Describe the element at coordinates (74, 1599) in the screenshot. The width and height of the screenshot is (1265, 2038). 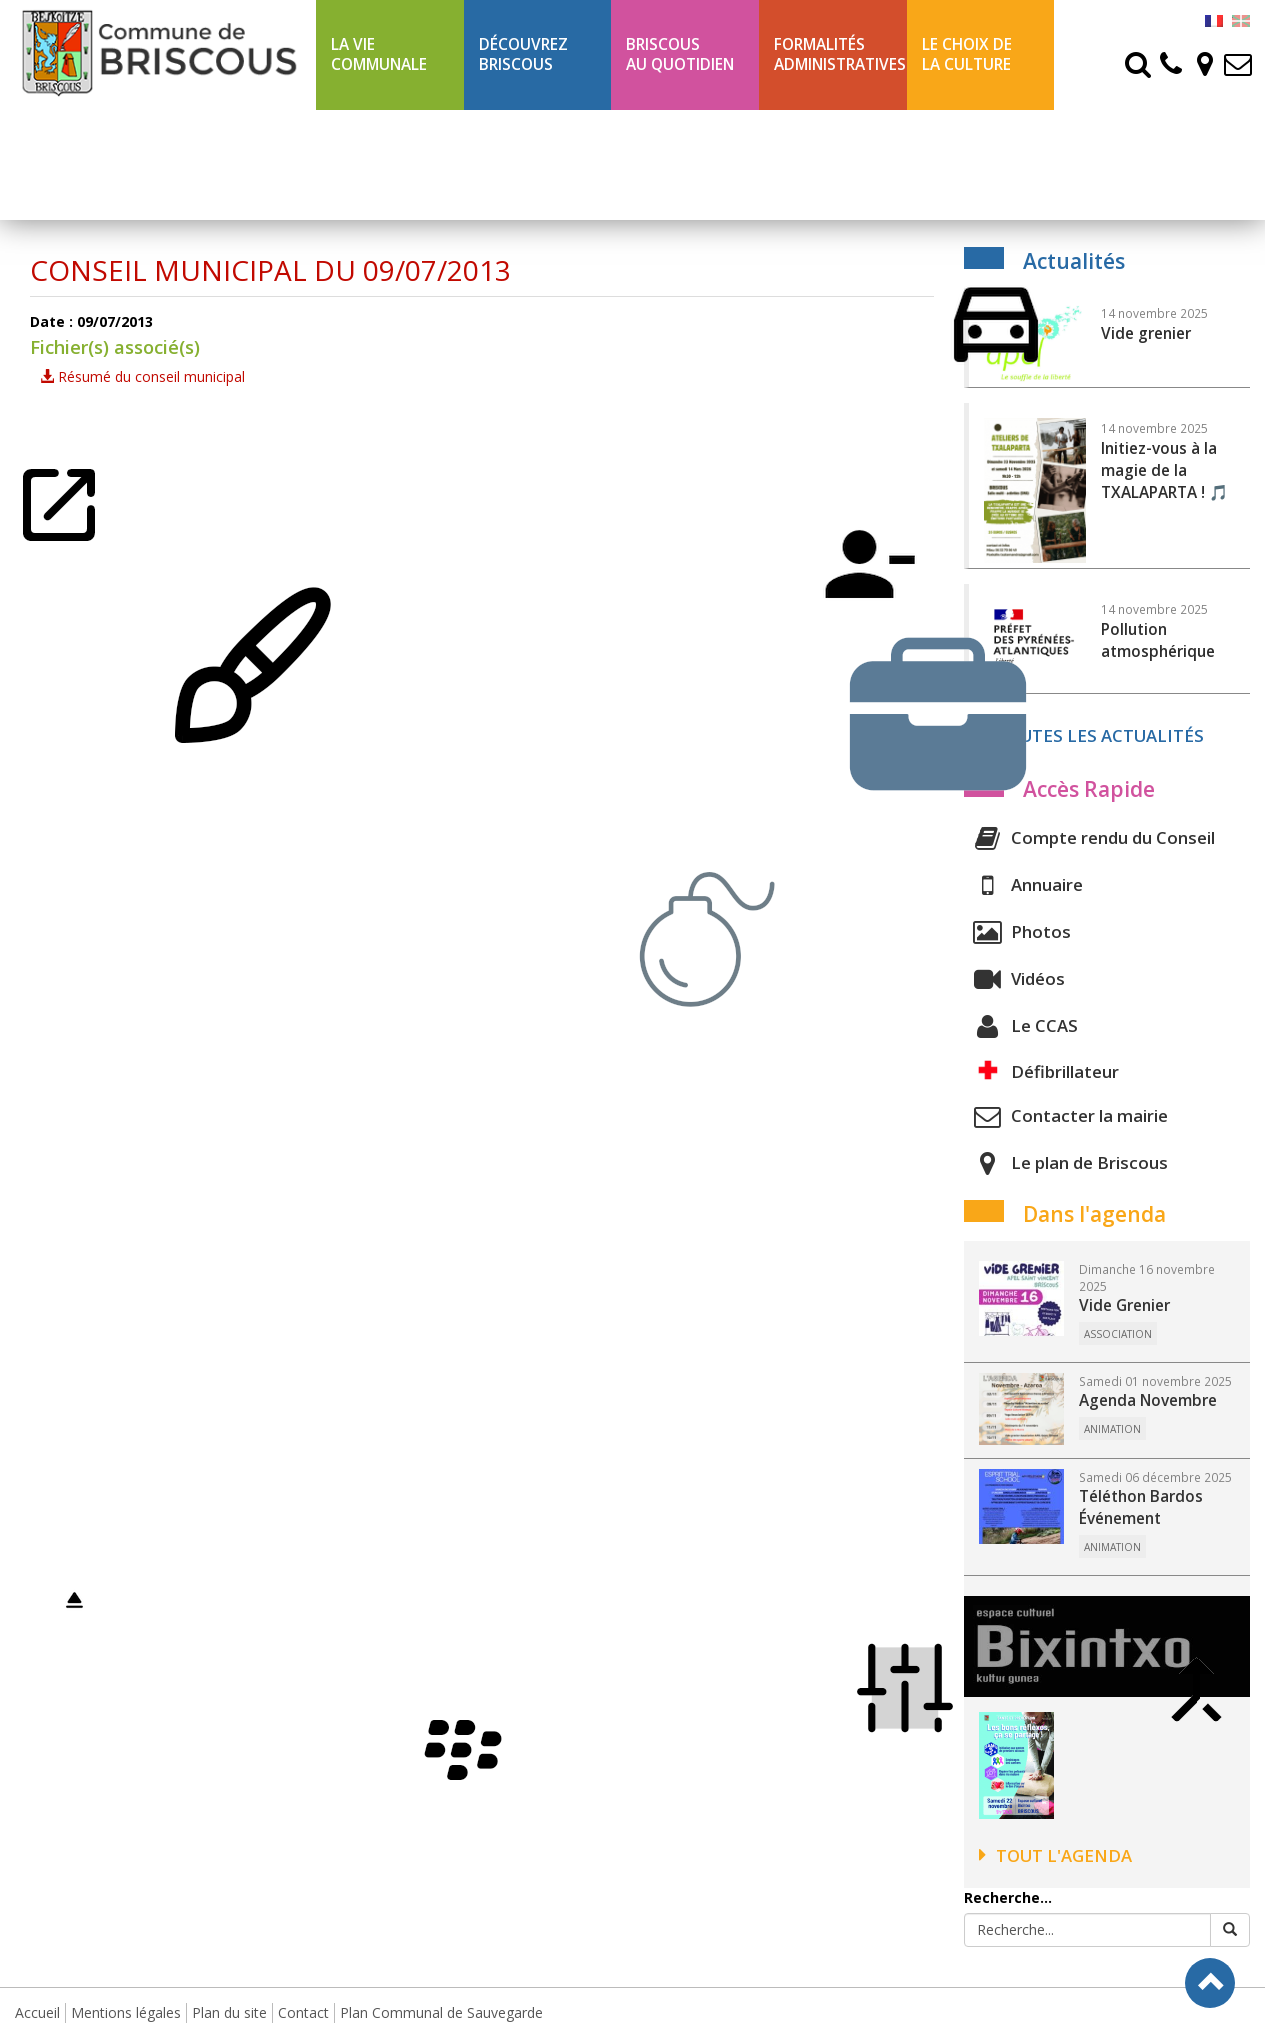
I see `eject media or disc` at that location.